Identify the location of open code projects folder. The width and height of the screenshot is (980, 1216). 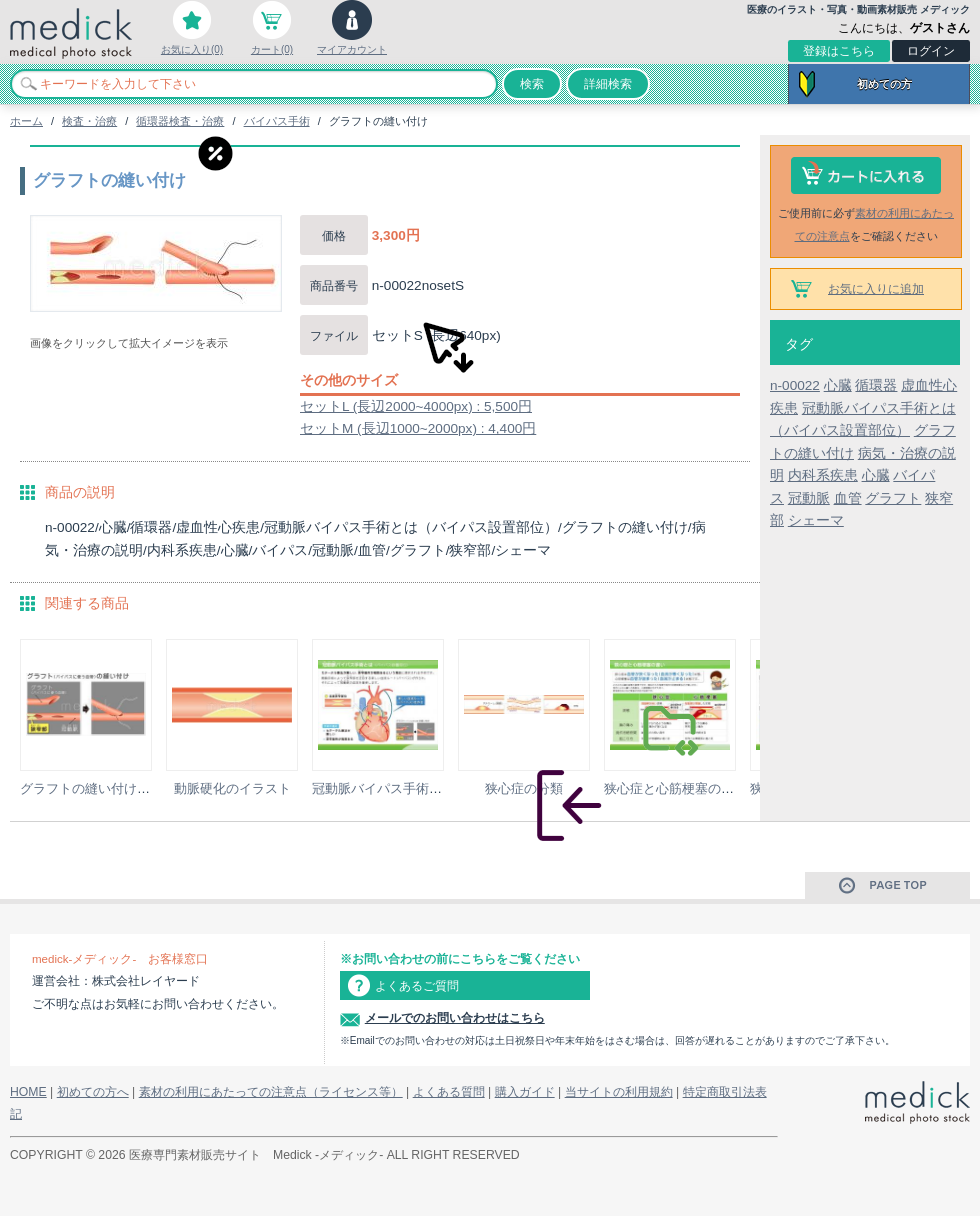
(669, 729).